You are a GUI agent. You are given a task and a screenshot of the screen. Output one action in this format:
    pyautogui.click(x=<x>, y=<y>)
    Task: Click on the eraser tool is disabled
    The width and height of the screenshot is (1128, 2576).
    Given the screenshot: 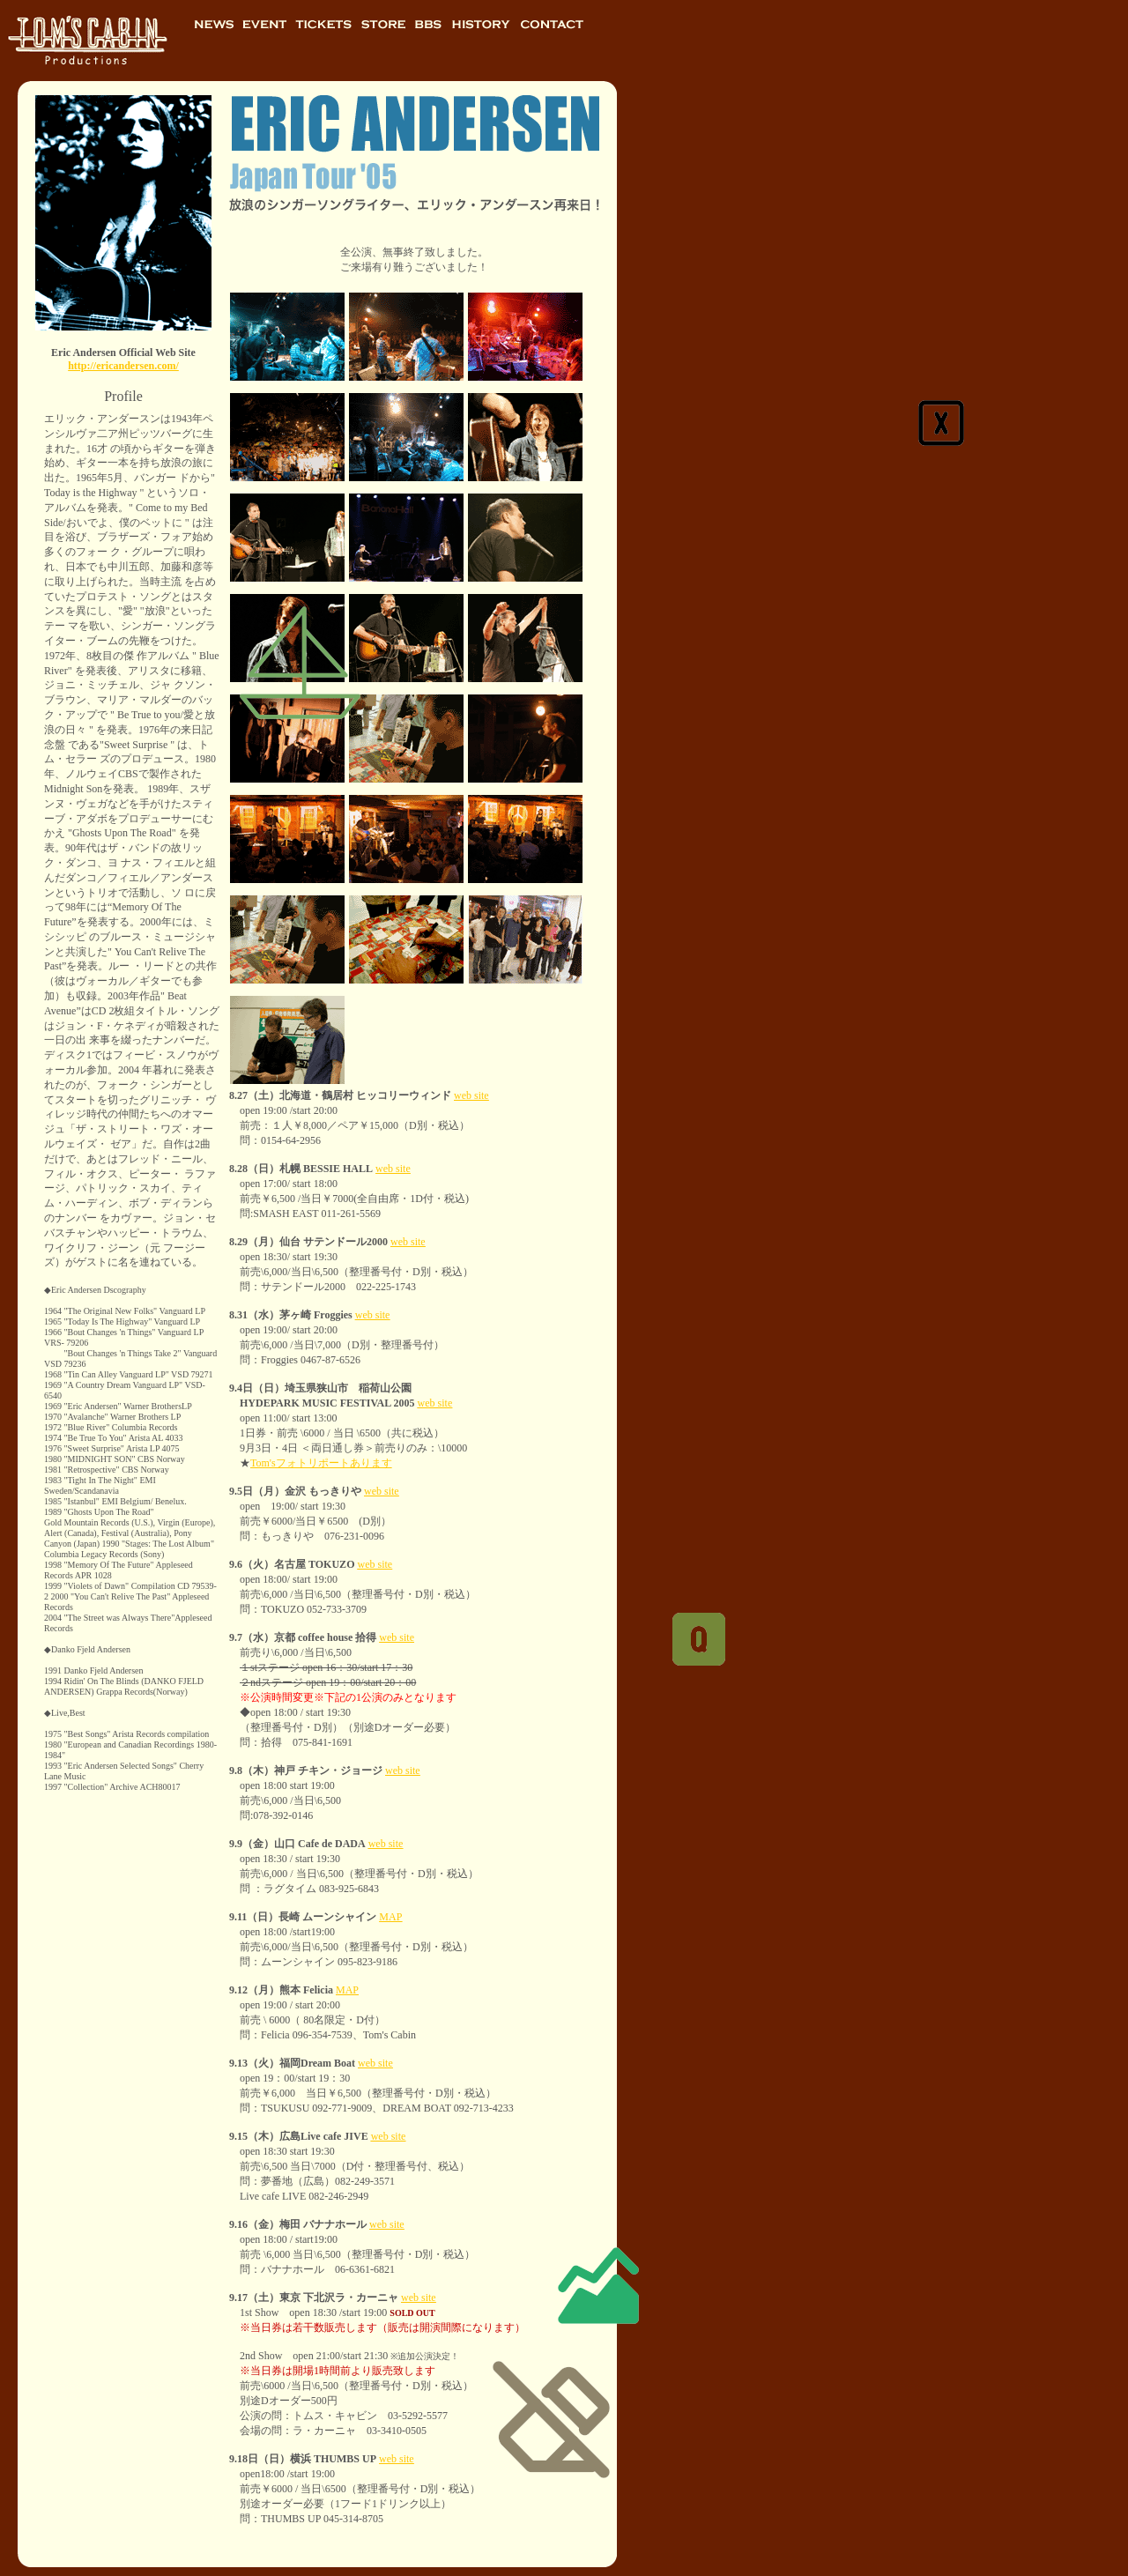 What is the action you would take?
    pyautogui.click(x=551, y=2419)
    